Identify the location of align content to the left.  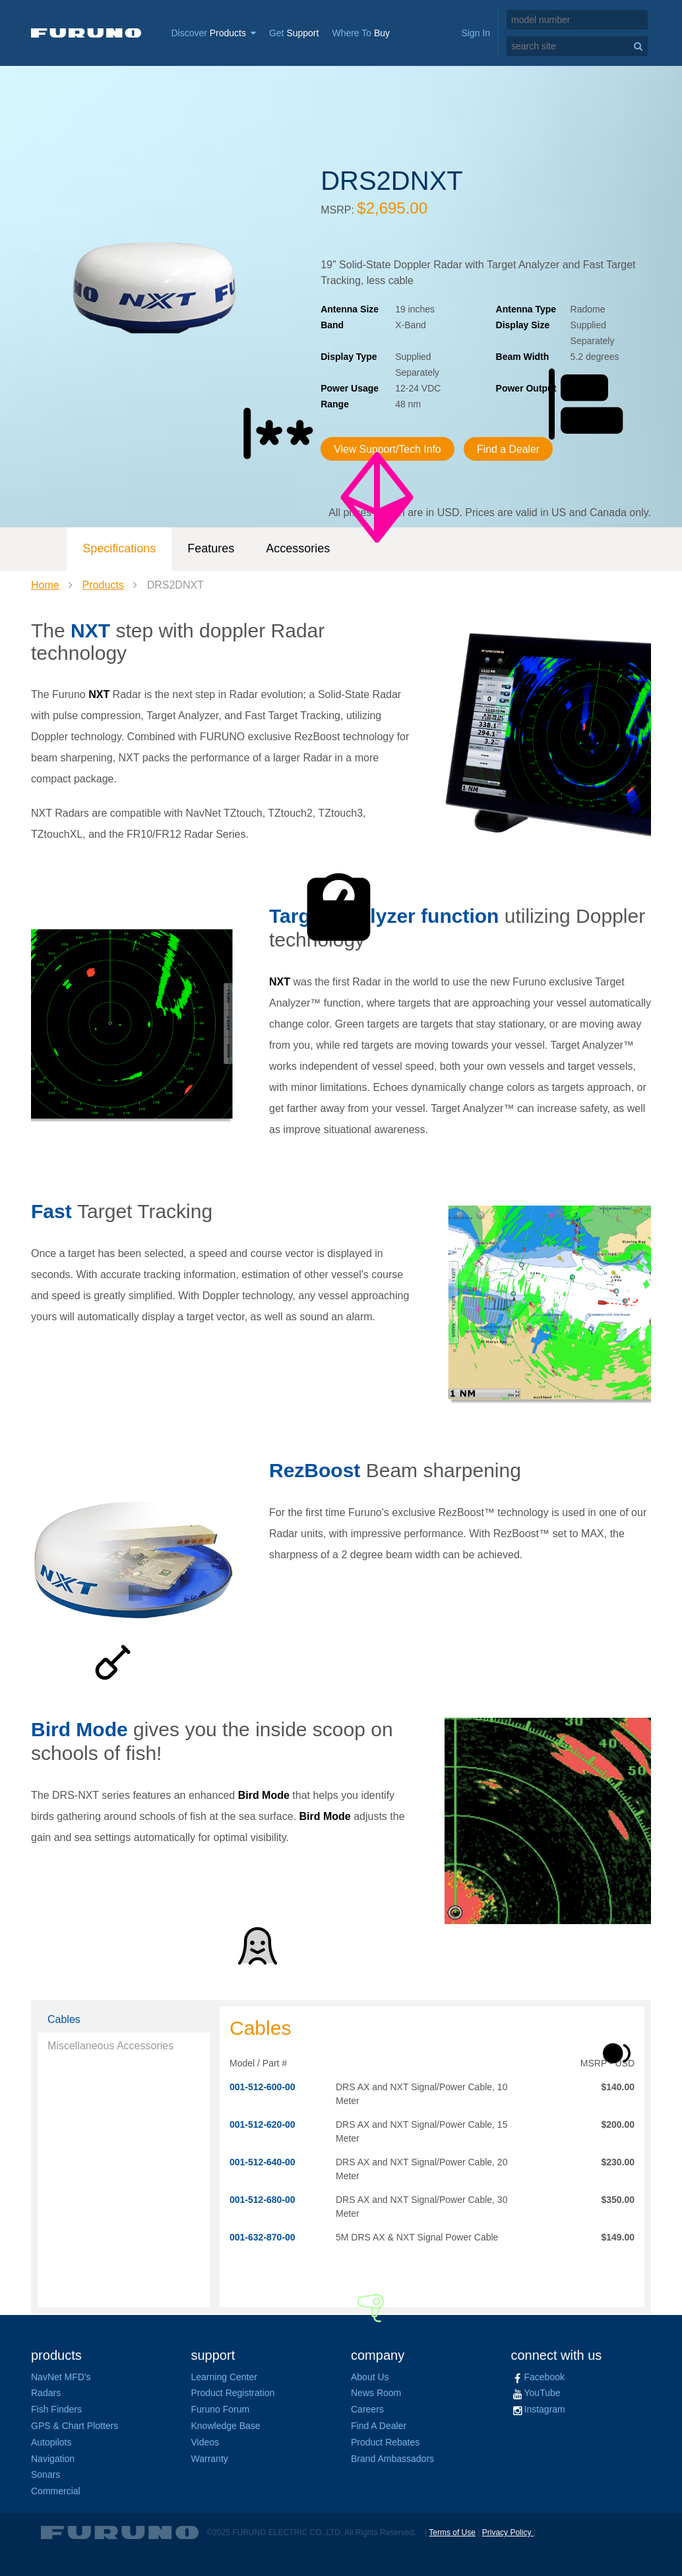
(584, 404).